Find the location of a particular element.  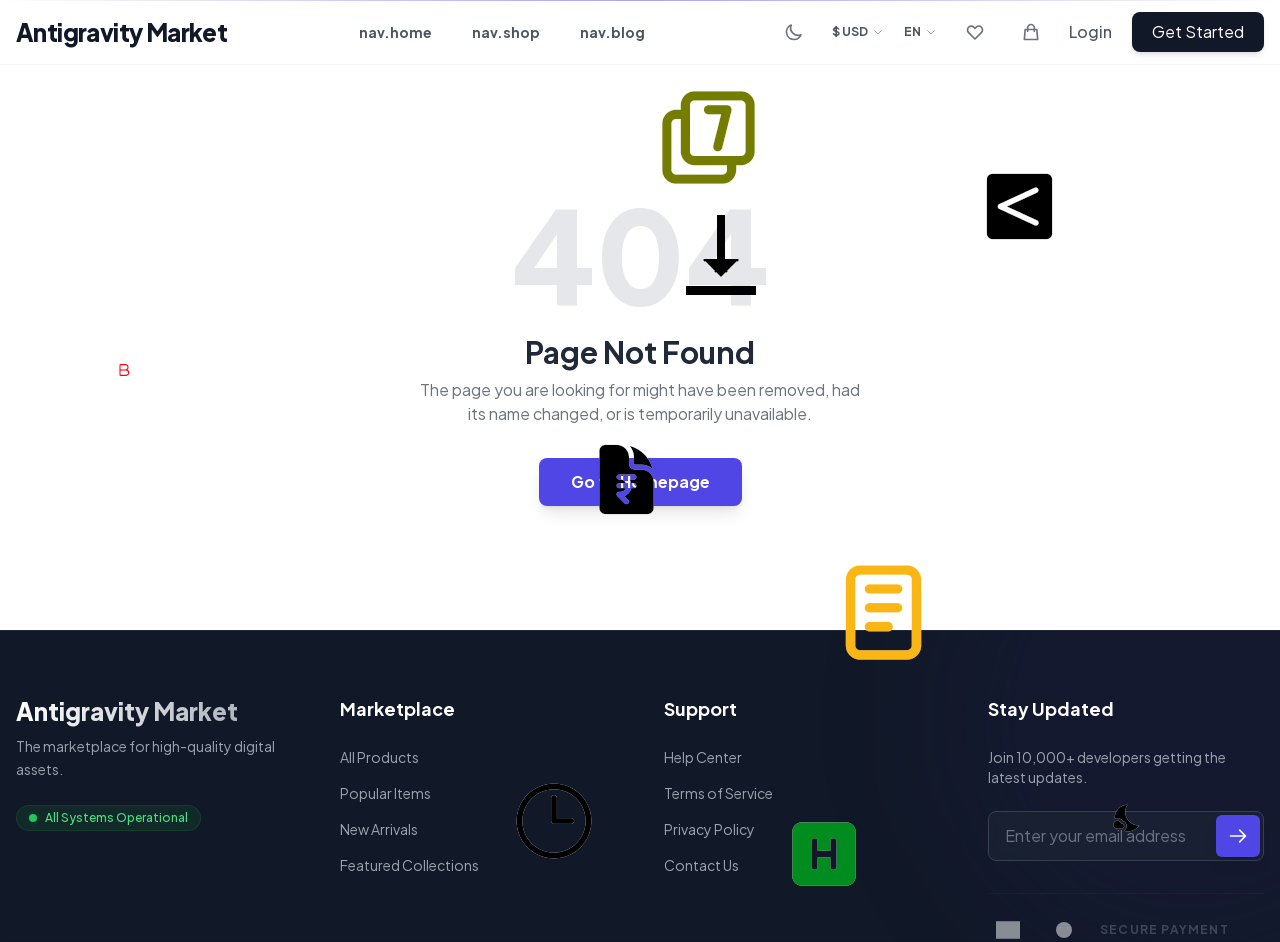

view invoice or billing document in rupees is located at coordinates (626, 479).